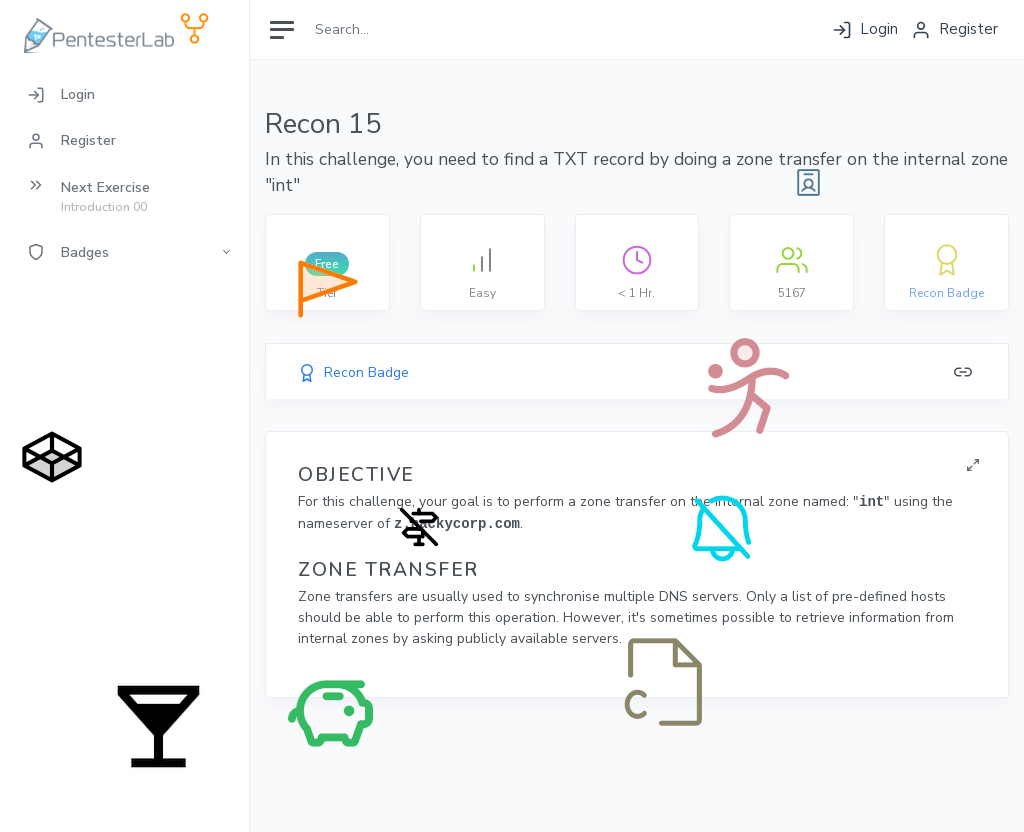  What do you see at coordinates (665, 682) in the screenshot?
I see `open a C programming language file` at bounding box center [665, 682].